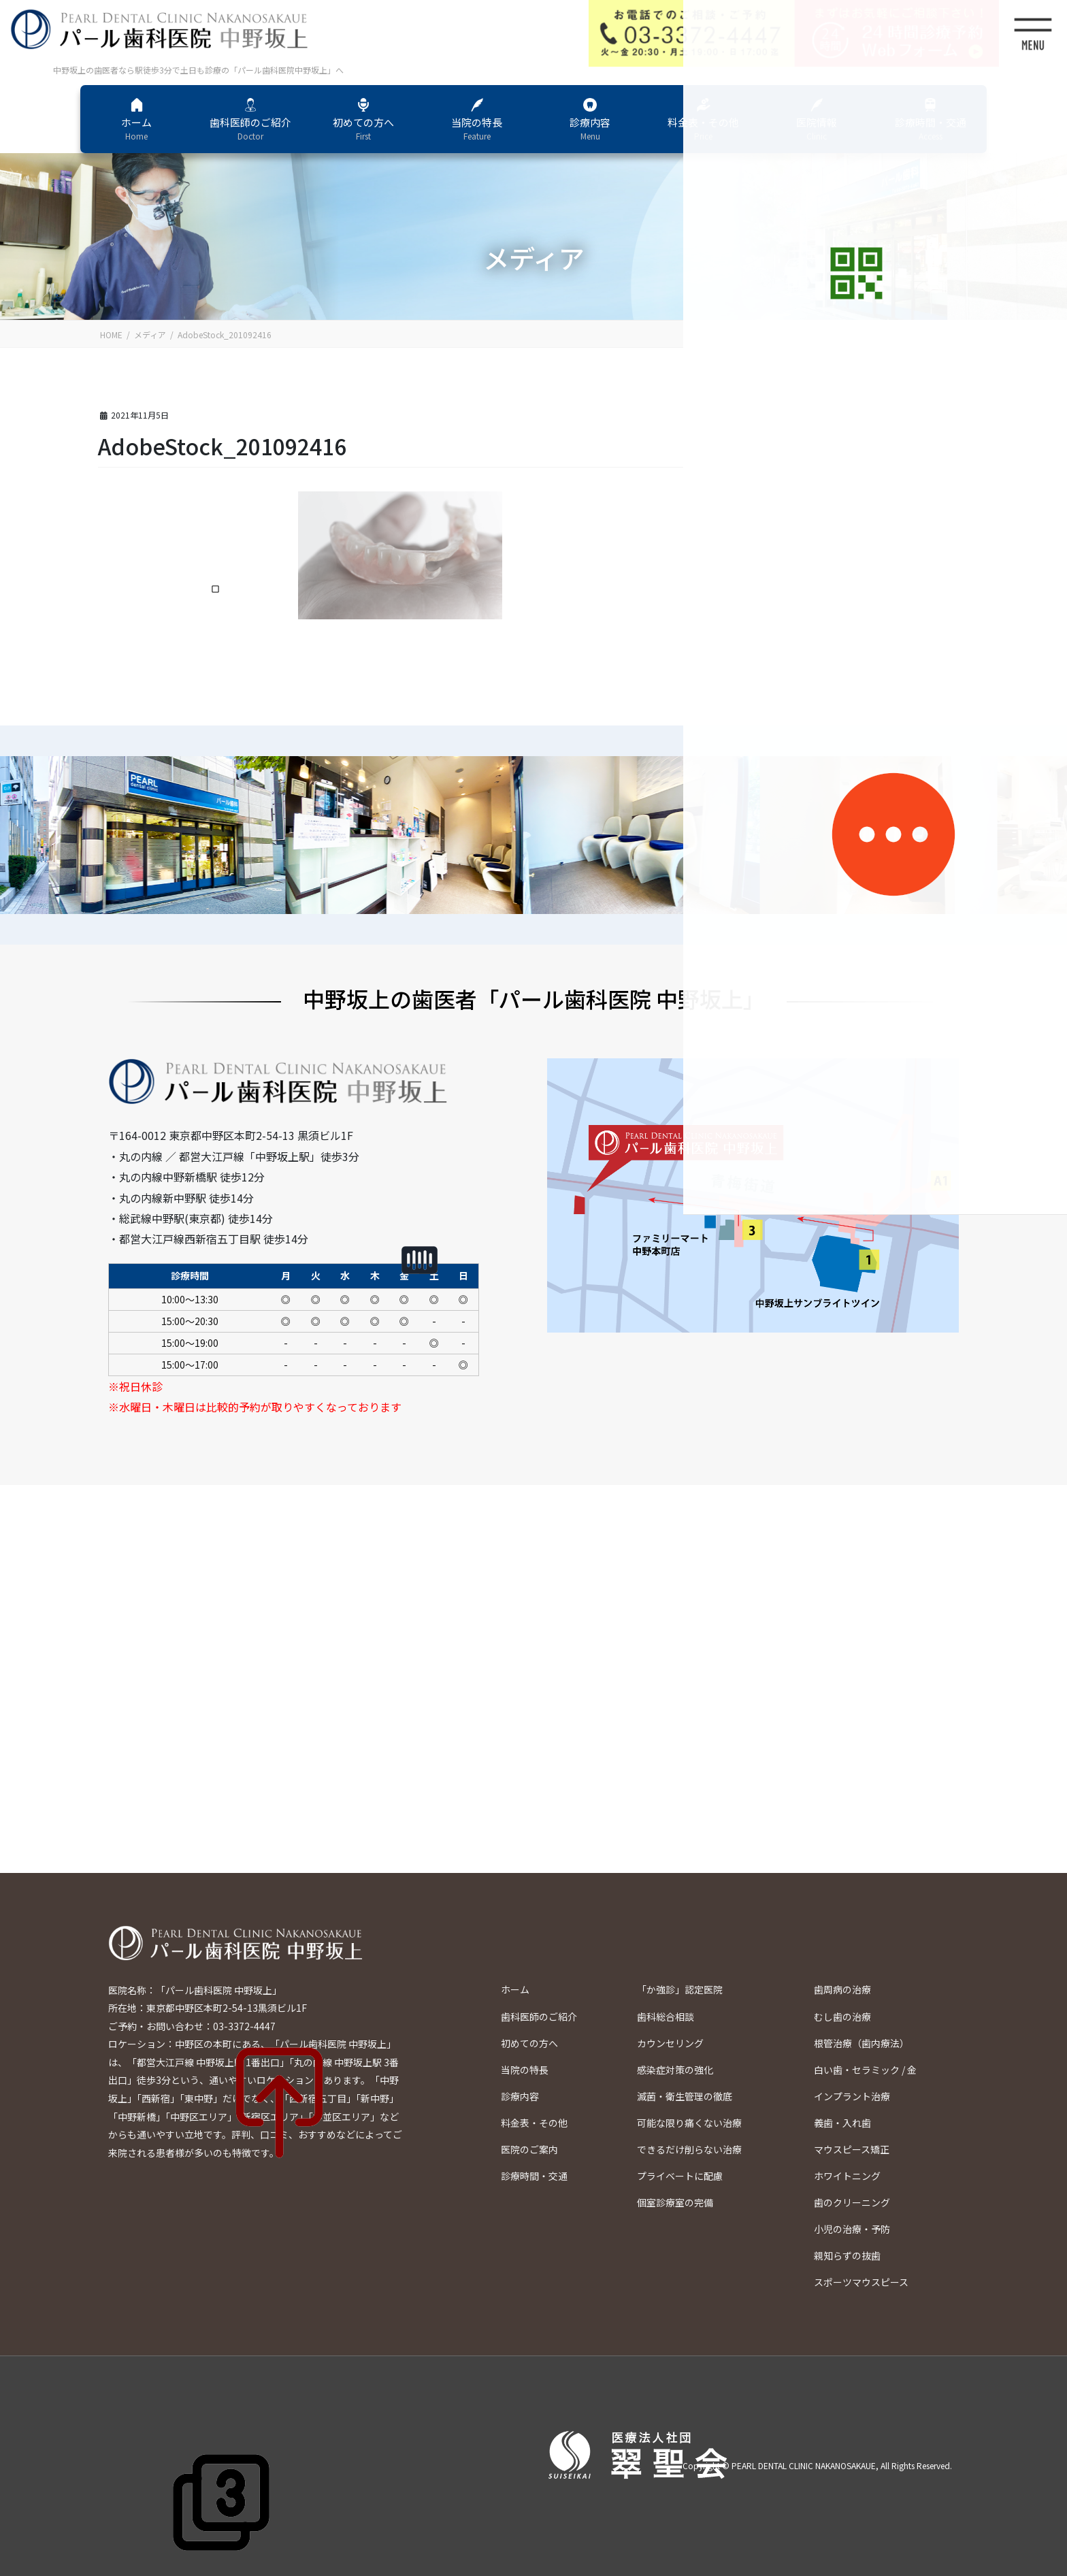  What do you see at coordinates (856, 273) in the screenshot?
I see `scan or generate a QR code` at bounding box center [856, 273].